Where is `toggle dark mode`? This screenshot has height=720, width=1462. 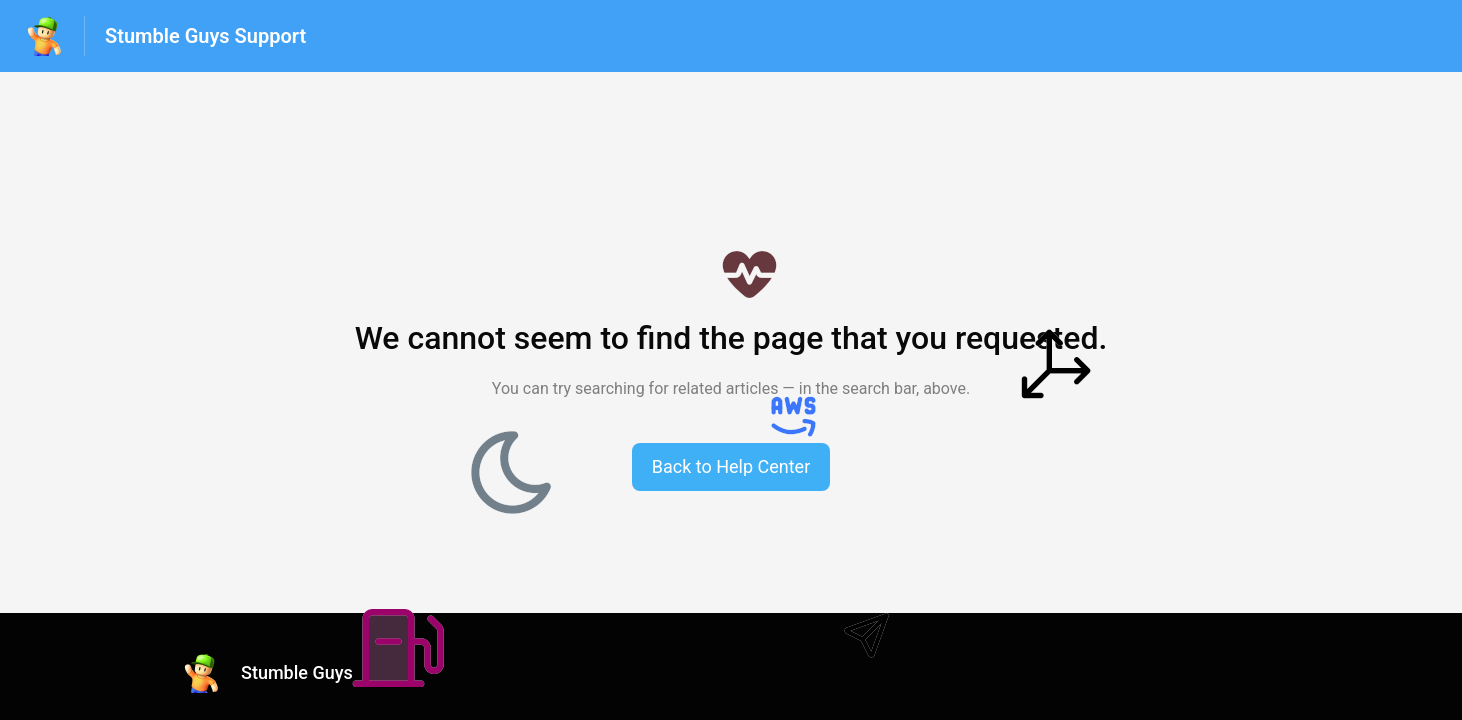 toggle dark mode is located at coordinates (512, 472).